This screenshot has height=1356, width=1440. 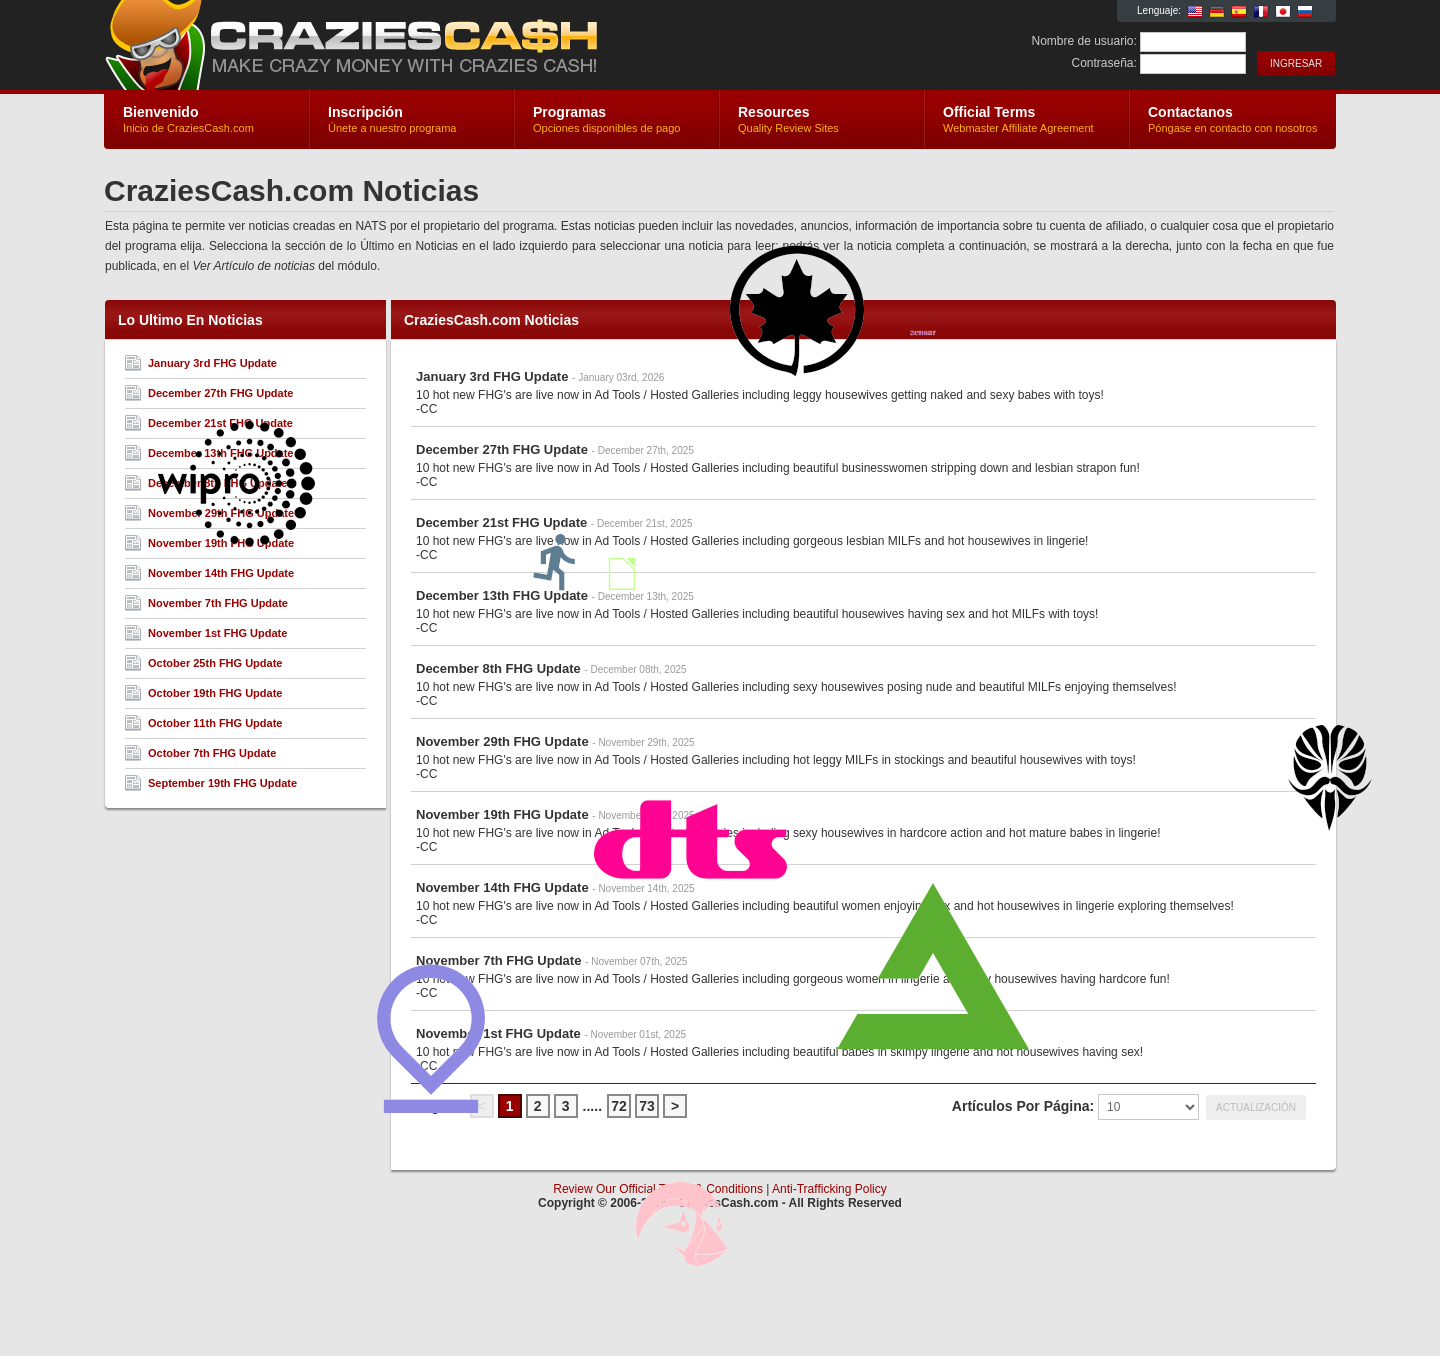 I want to click on start running or jogging activity, so click(x=556, y=561).